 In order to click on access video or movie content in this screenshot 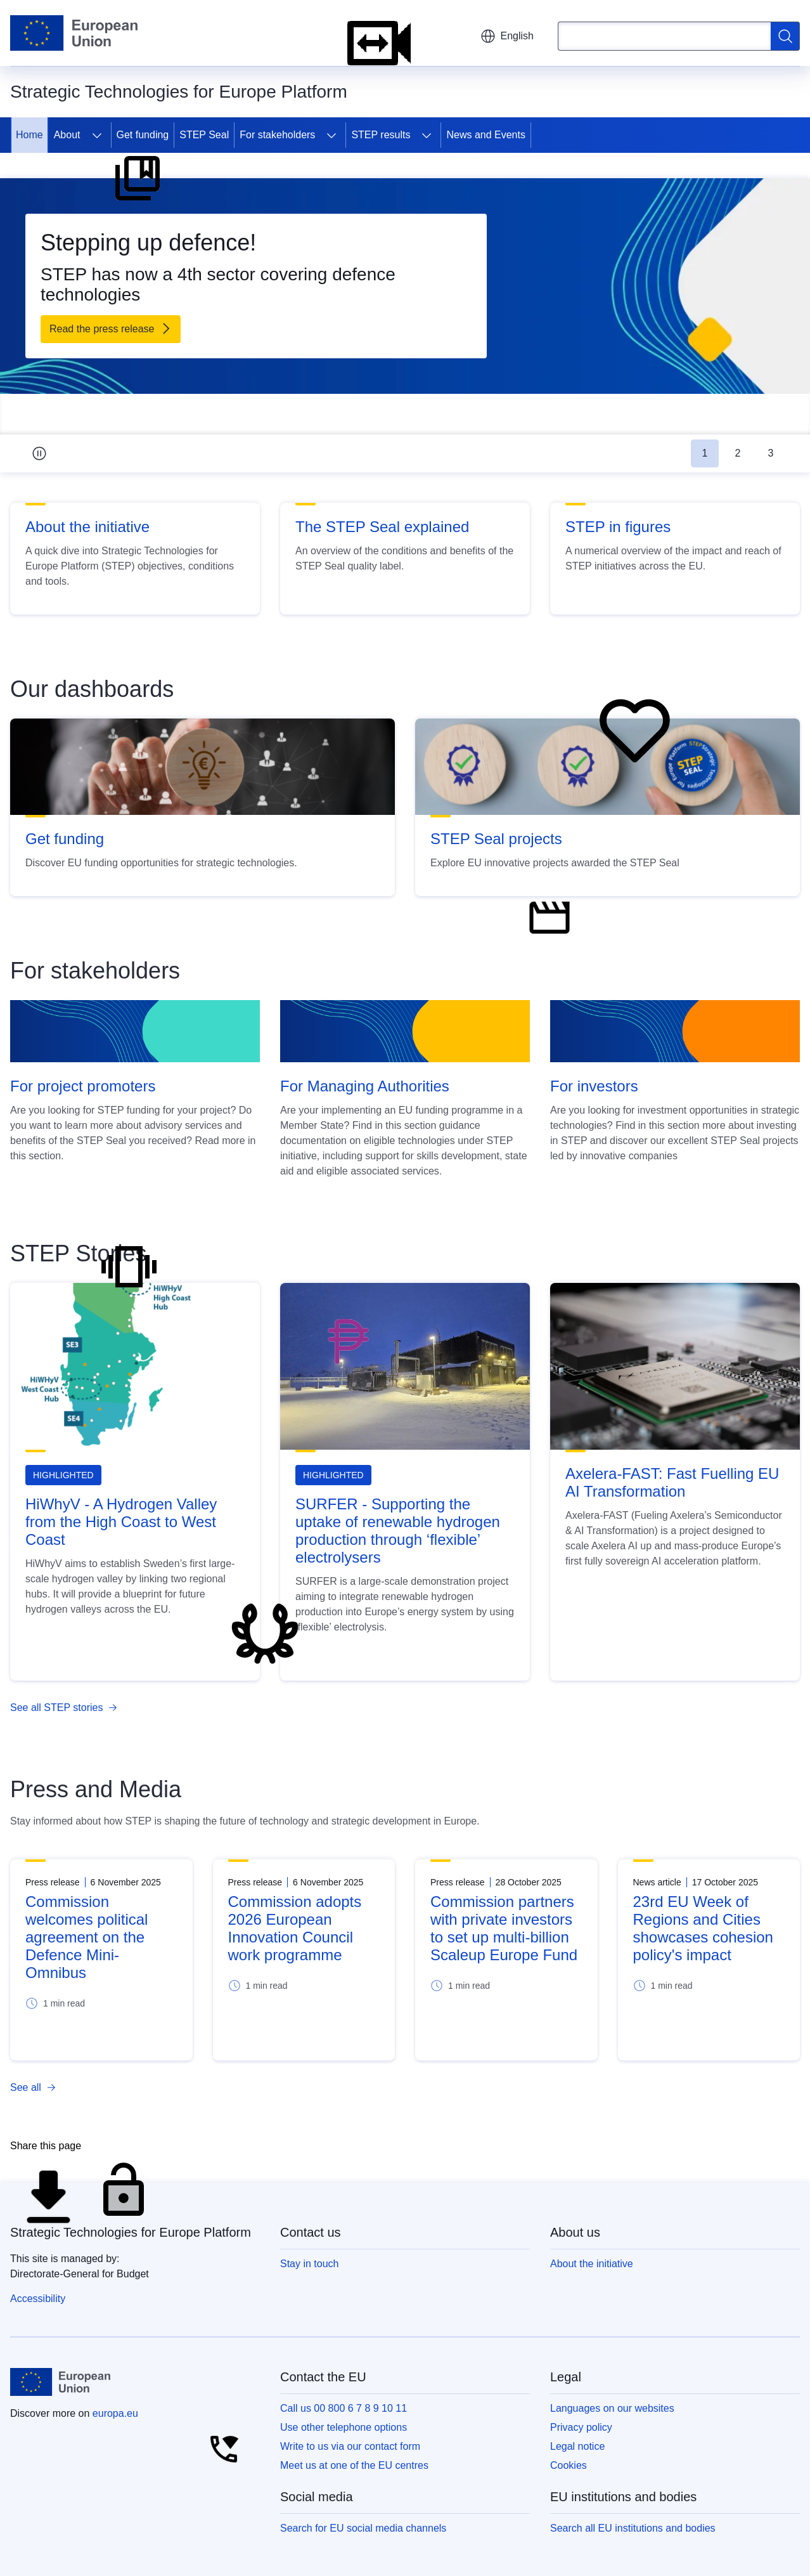, I will do `click(550, 918)`.